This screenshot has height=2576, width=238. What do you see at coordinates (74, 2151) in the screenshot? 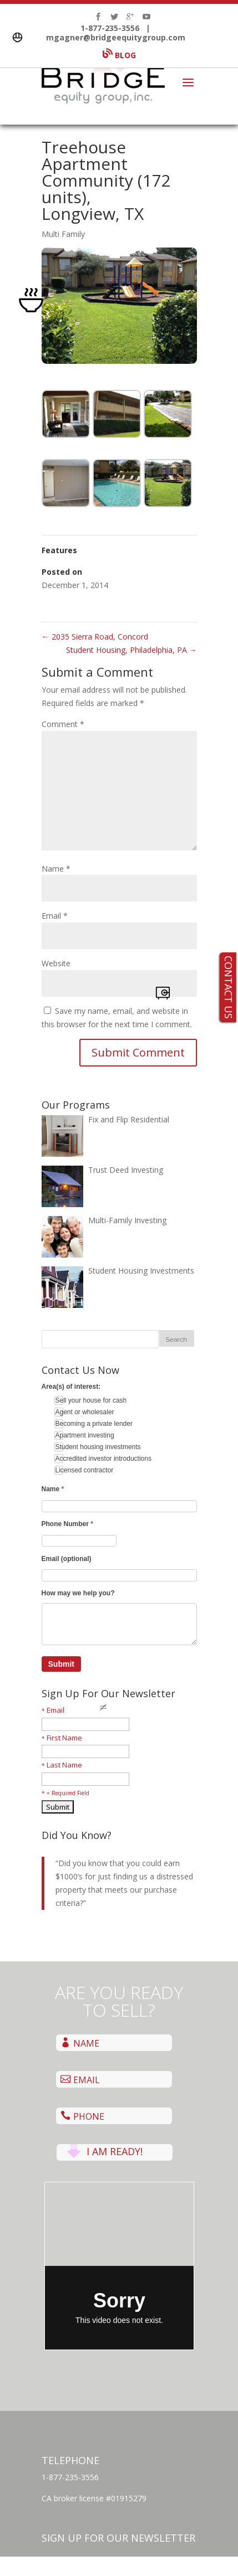
I see `download file or content` at bounding box center [74, 2151].